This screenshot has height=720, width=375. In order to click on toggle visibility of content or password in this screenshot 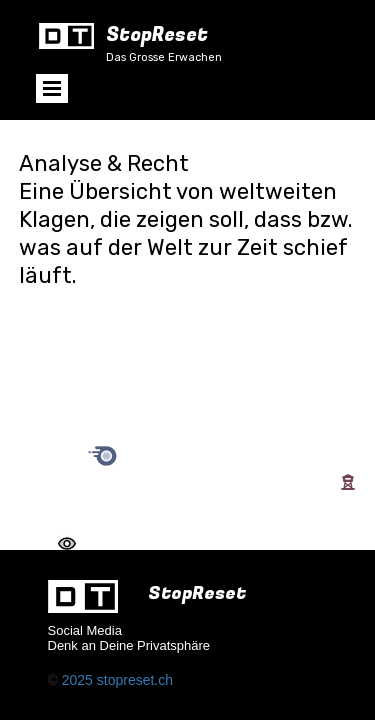, I will do `click(67, 544)`.